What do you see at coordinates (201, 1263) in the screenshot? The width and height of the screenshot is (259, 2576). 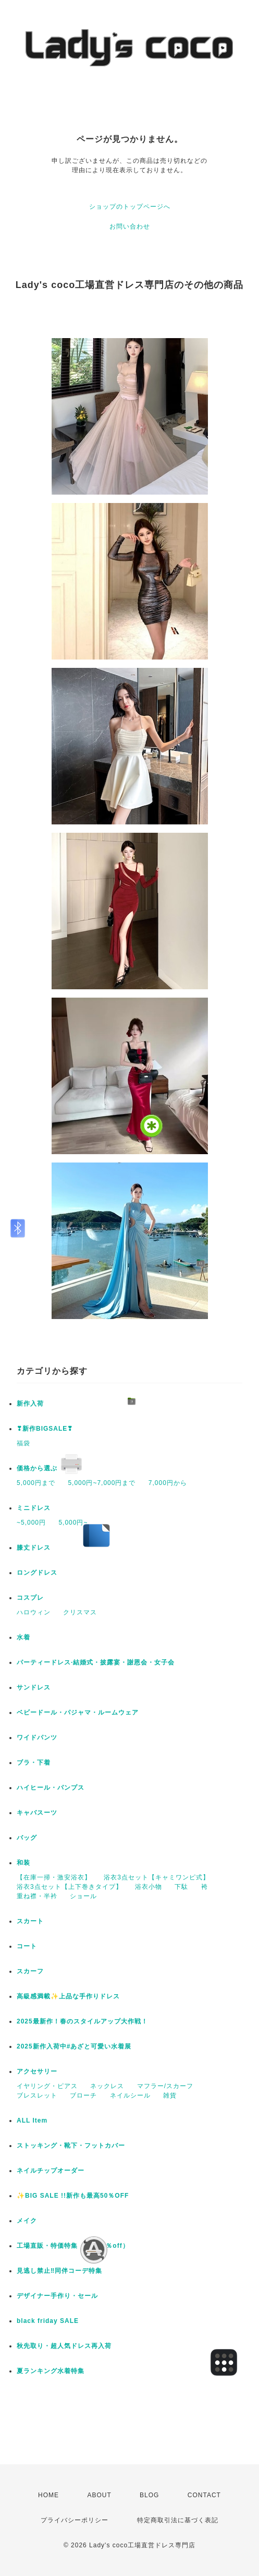 I see `open your videos folder` at bounding box center [201, 1263].